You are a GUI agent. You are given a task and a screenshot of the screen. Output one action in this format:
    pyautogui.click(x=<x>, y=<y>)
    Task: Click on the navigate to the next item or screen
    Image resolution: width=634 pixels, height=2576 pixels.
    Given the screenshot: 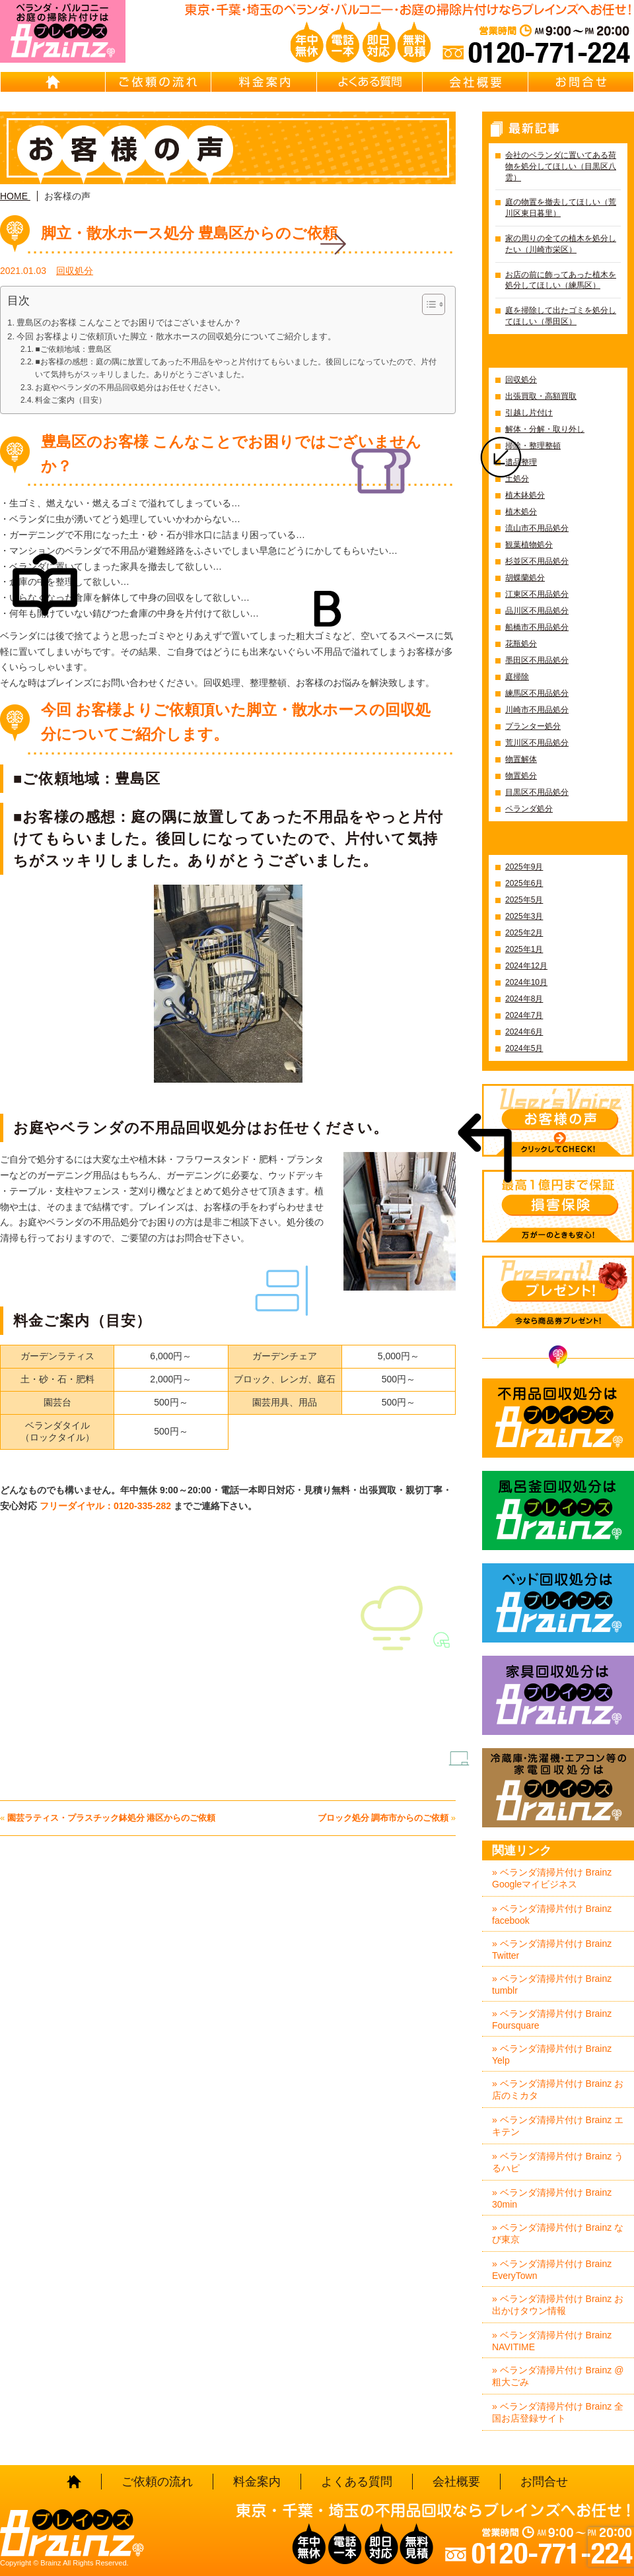 What is the action you would take?
    pyautogui.click(x=333, y=244)
    